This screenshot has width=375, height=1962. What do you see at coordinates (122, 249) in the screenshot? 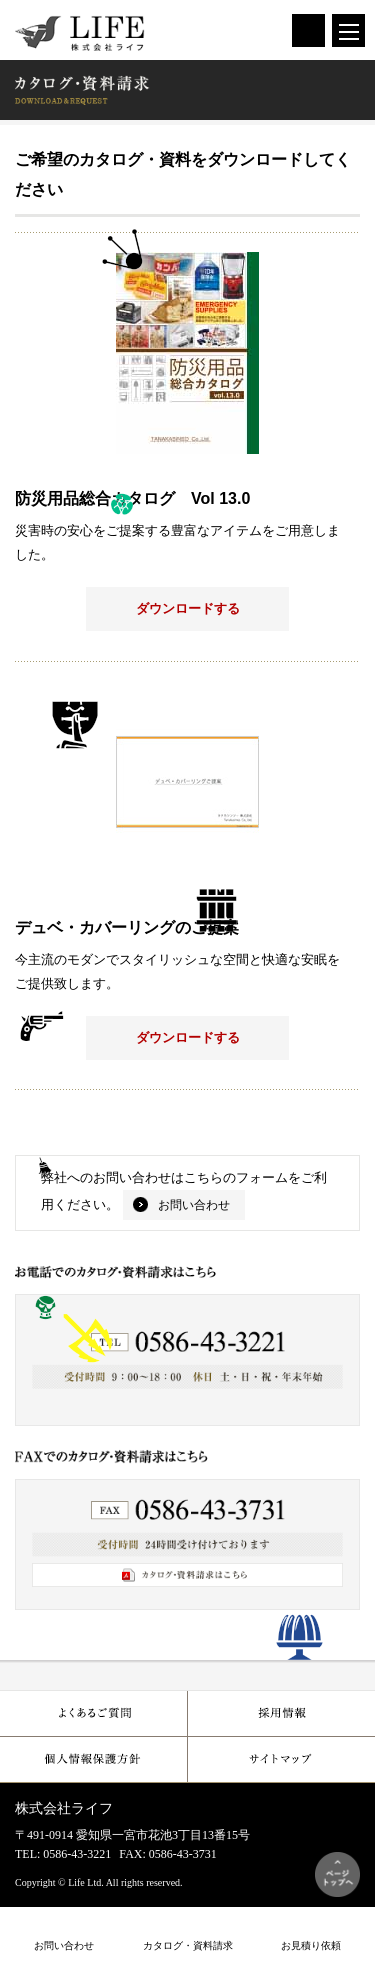
I see `access space or satellite-related features` at bounding box center [122, 249].